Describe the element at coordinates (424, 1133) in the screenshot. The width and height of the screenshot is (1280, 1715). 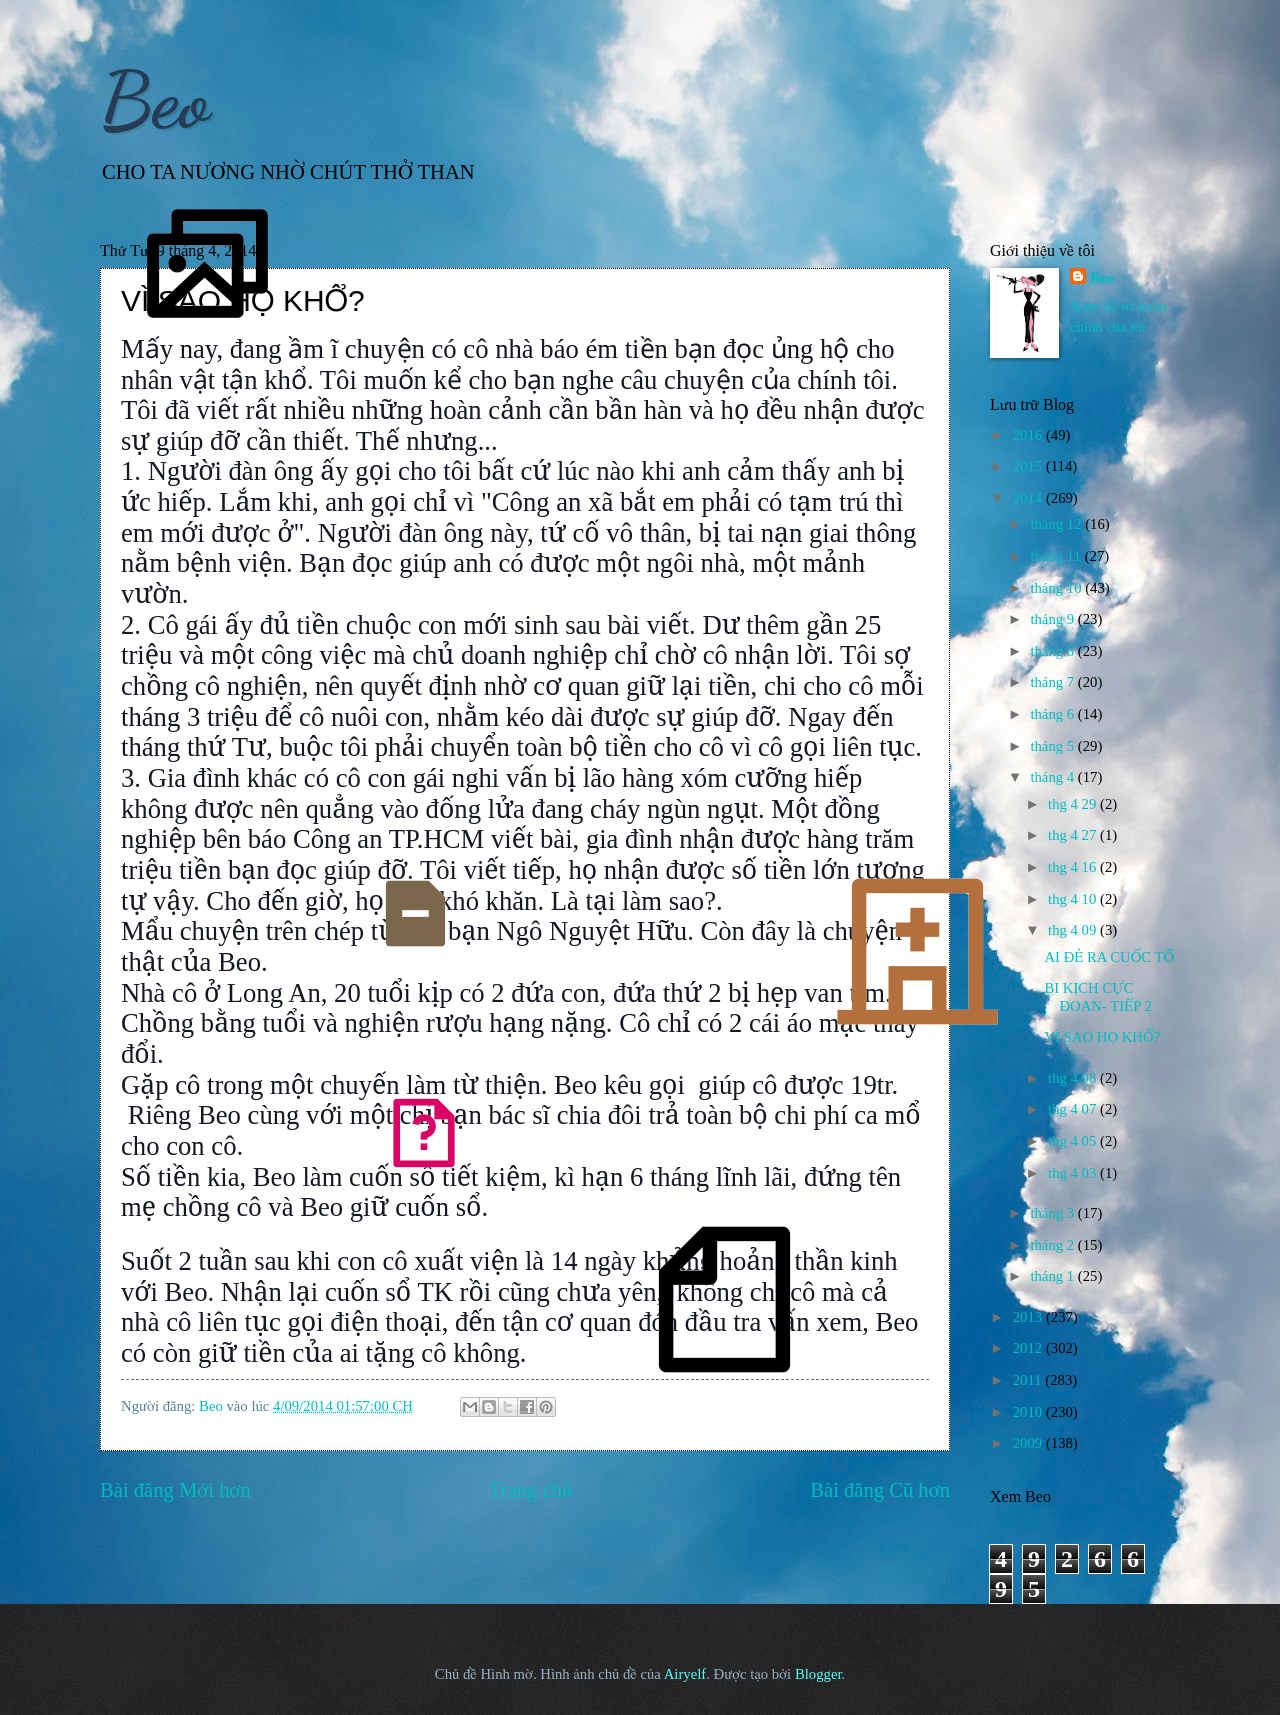
I see `unknown or unrecognized file type` at that location.